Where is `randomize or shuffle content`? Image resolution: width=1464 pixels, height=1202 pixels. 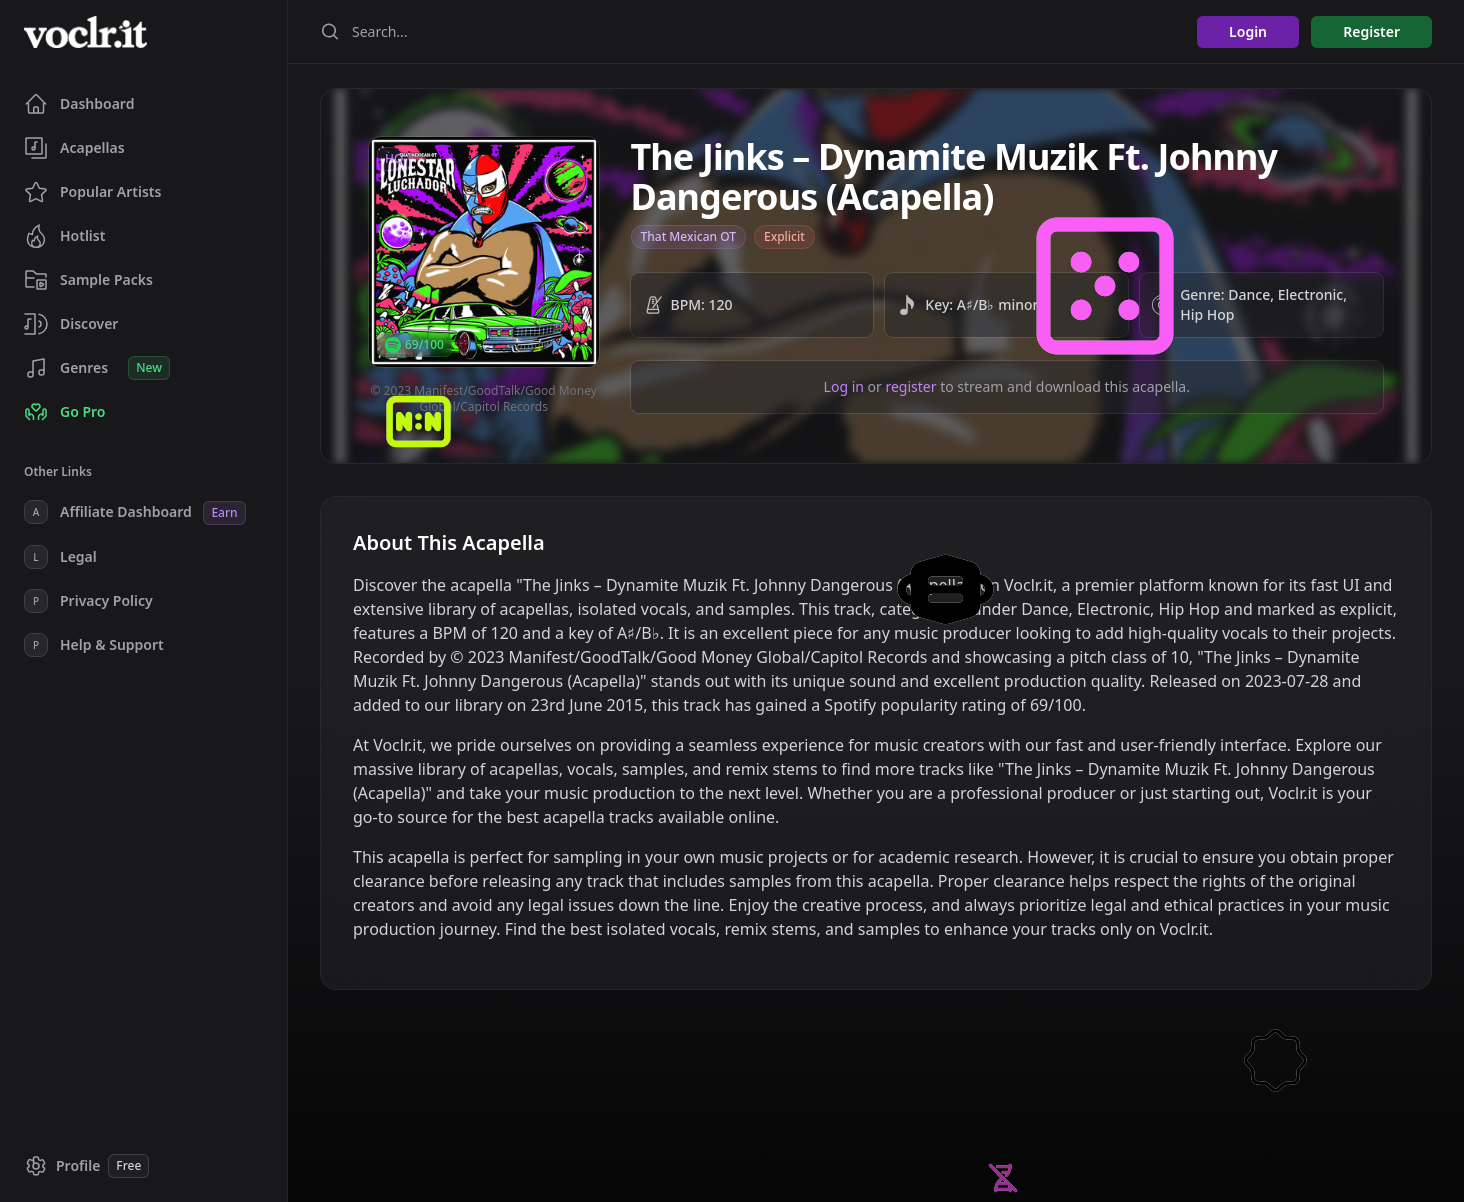 randomize or shuffle content is located at coordinates (1105, 286).